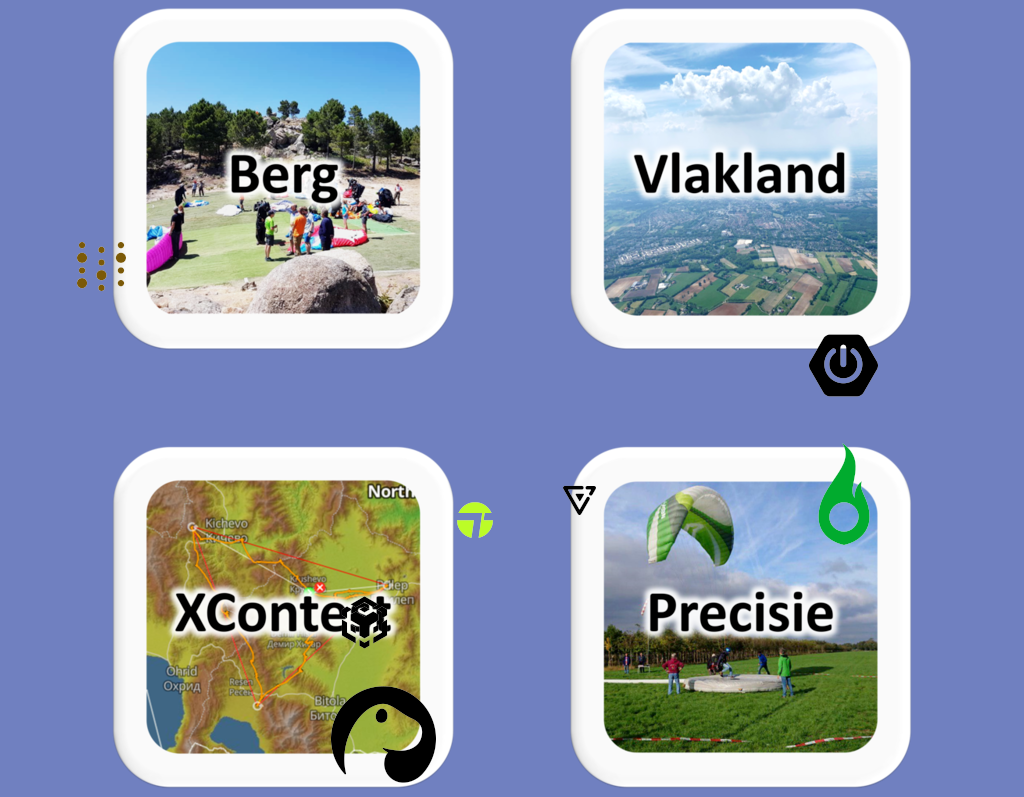 Image resolution: width=1024 pixels, height=797 pixels. I want to click on binance coin (BNB) cryptocurrency logo, so click(364, 622).